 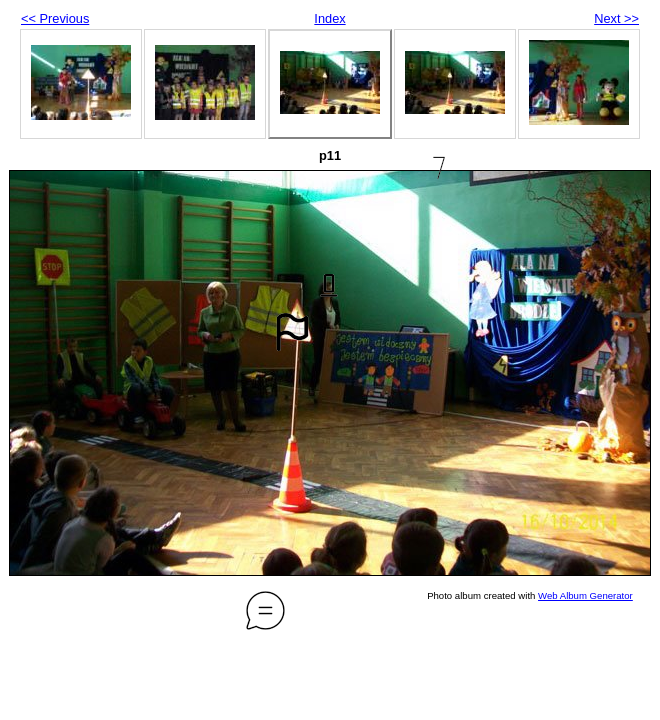 I want to click on open chat or messaging, so click(x=265, y=610).